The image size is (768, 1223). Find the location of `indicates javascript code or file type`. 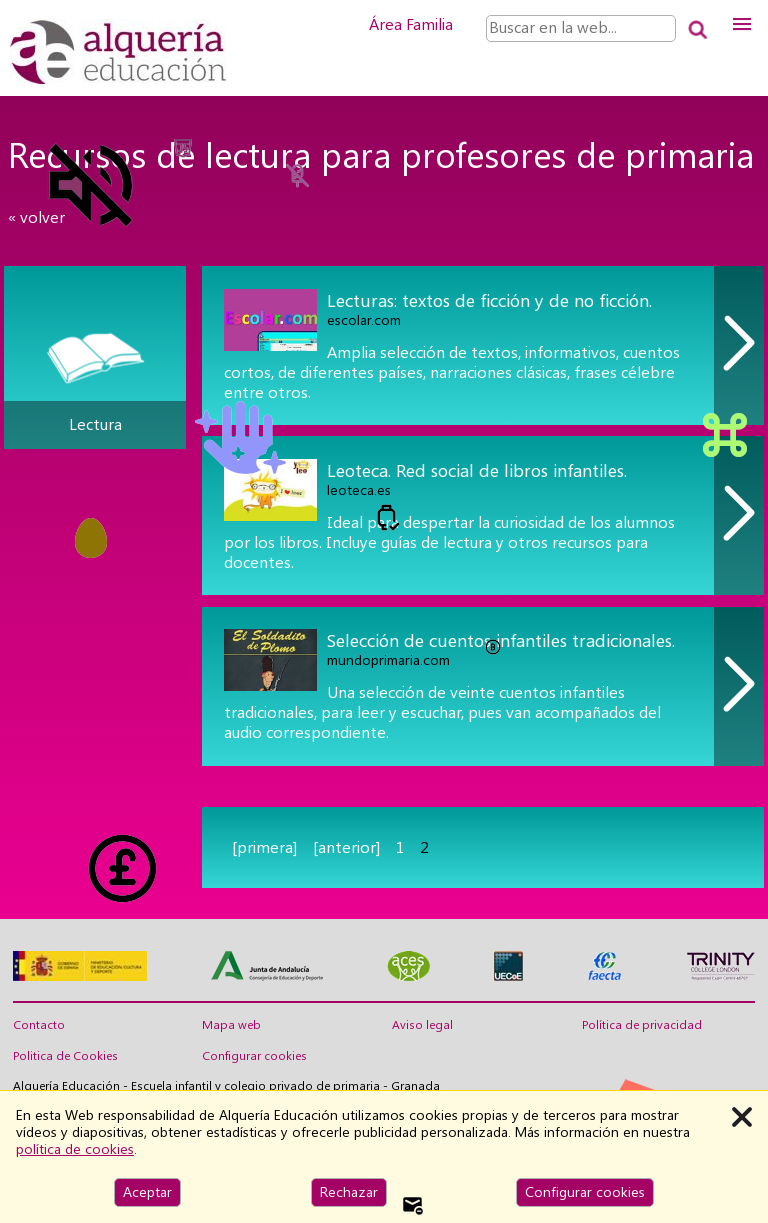

indicates javascript code or file type is located at coordinates (183, 148).